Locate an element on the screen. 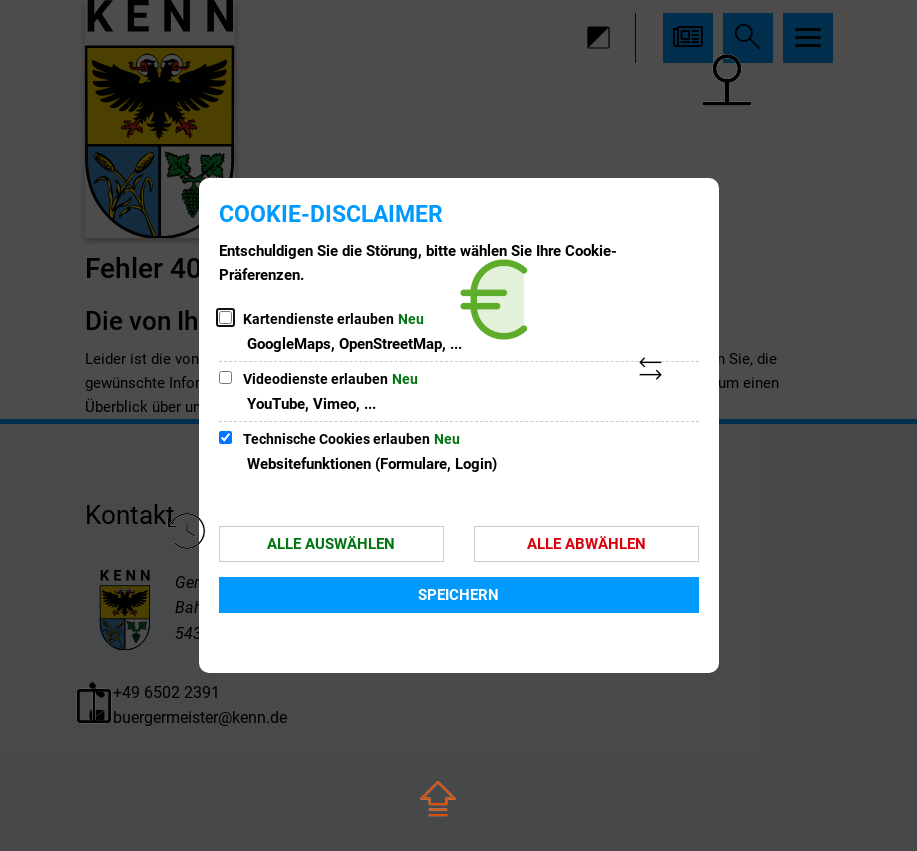  swap or exchange items is located at coordinates (650, 368).